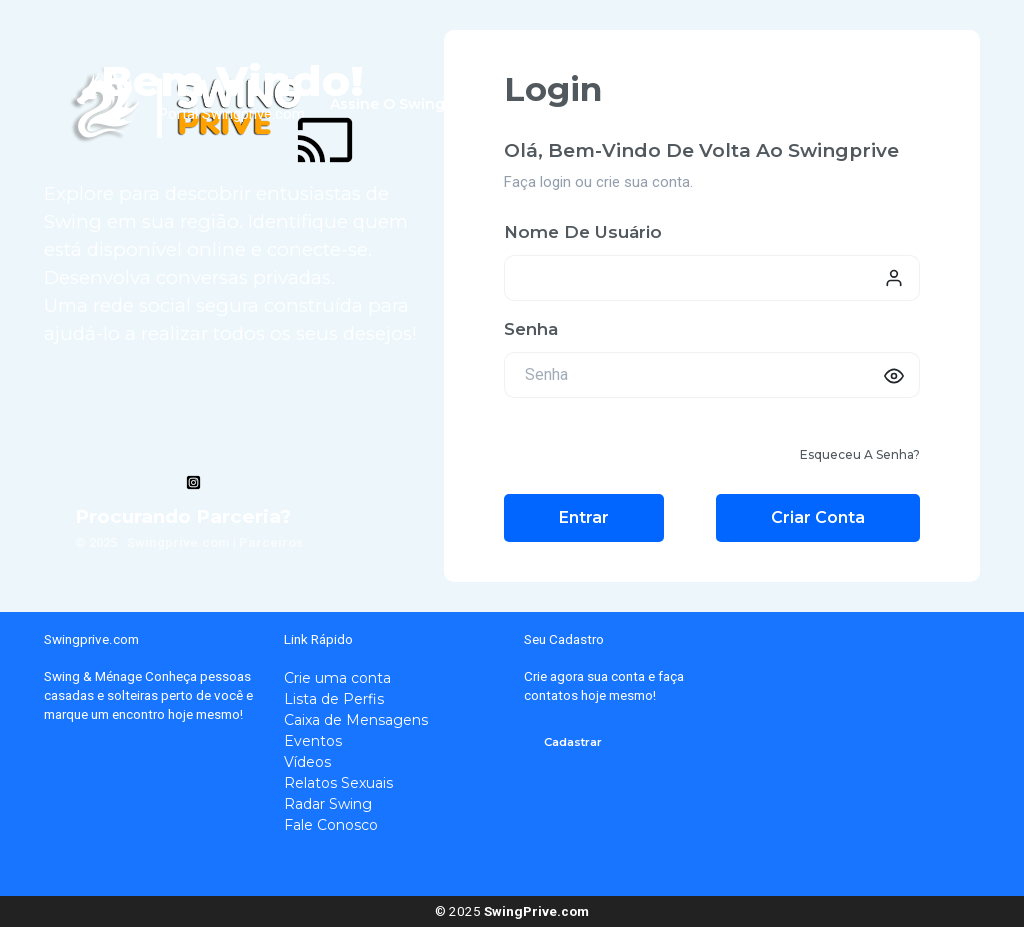  What do you see at coordinates (325, 140) in the screenshot?
I see `cast media to a chromecast device` at bounding box center [325, 140].